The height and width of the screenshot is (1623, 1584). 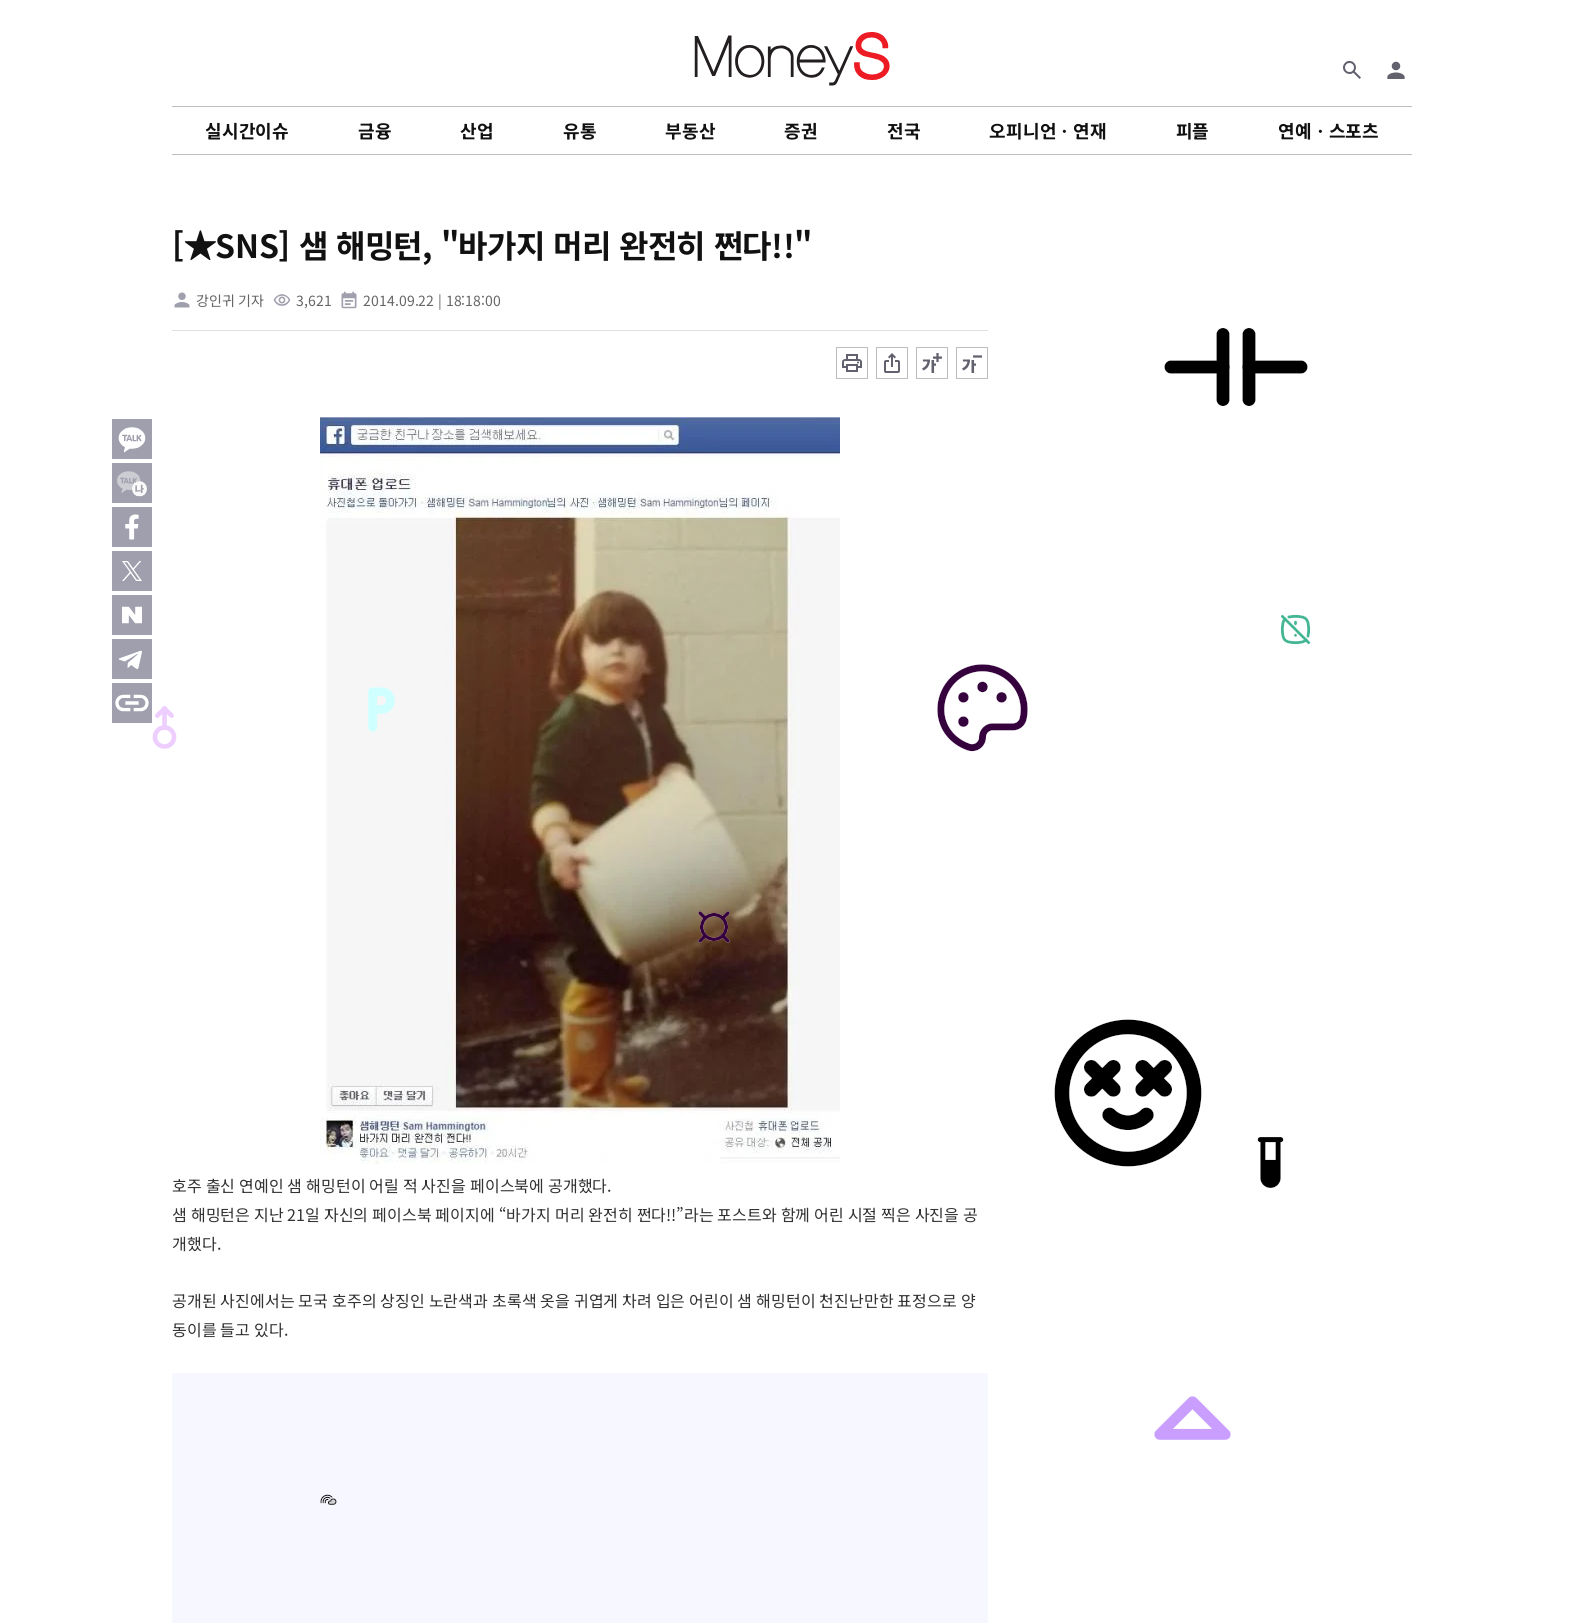 What do you see at coordinates (328, 1499) in the screenshot?
I see `weather forecast showing partly cloudy with rainbow` at bounding box center [328, 1499].